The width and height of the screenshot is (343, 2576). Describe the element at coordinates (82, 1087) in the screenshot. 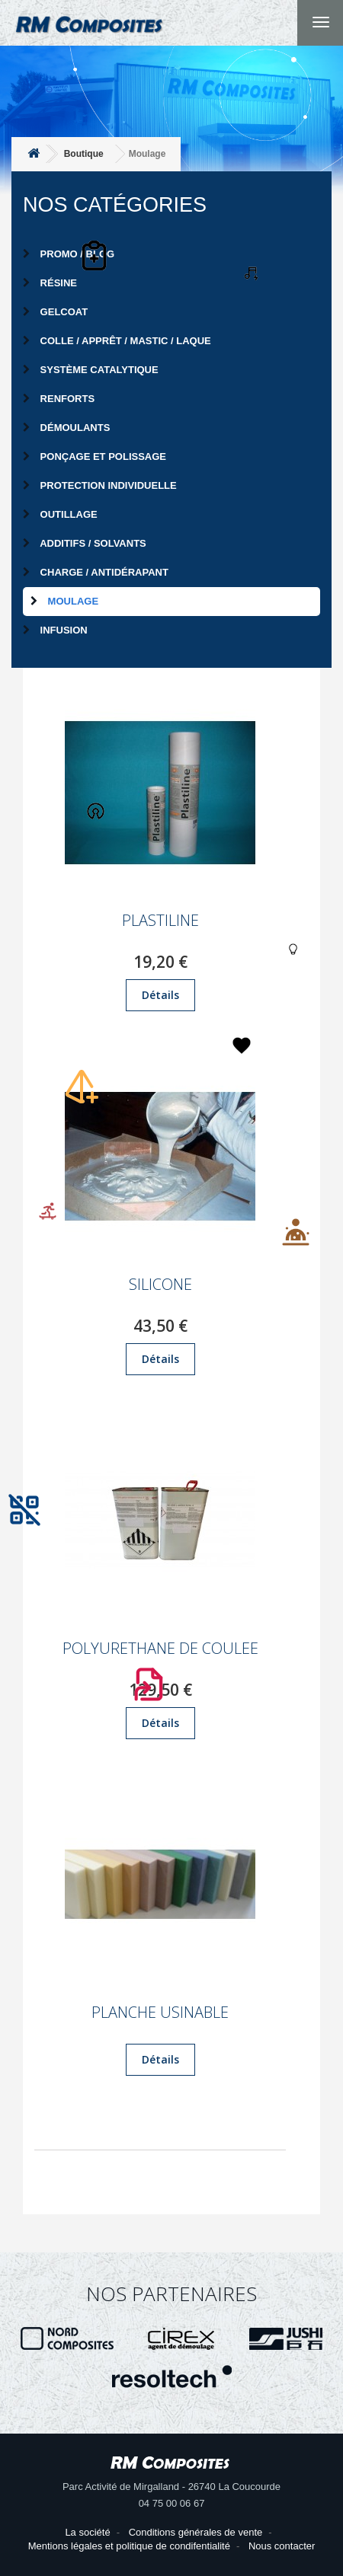

I see `add a new 3D object or shape` at that location.